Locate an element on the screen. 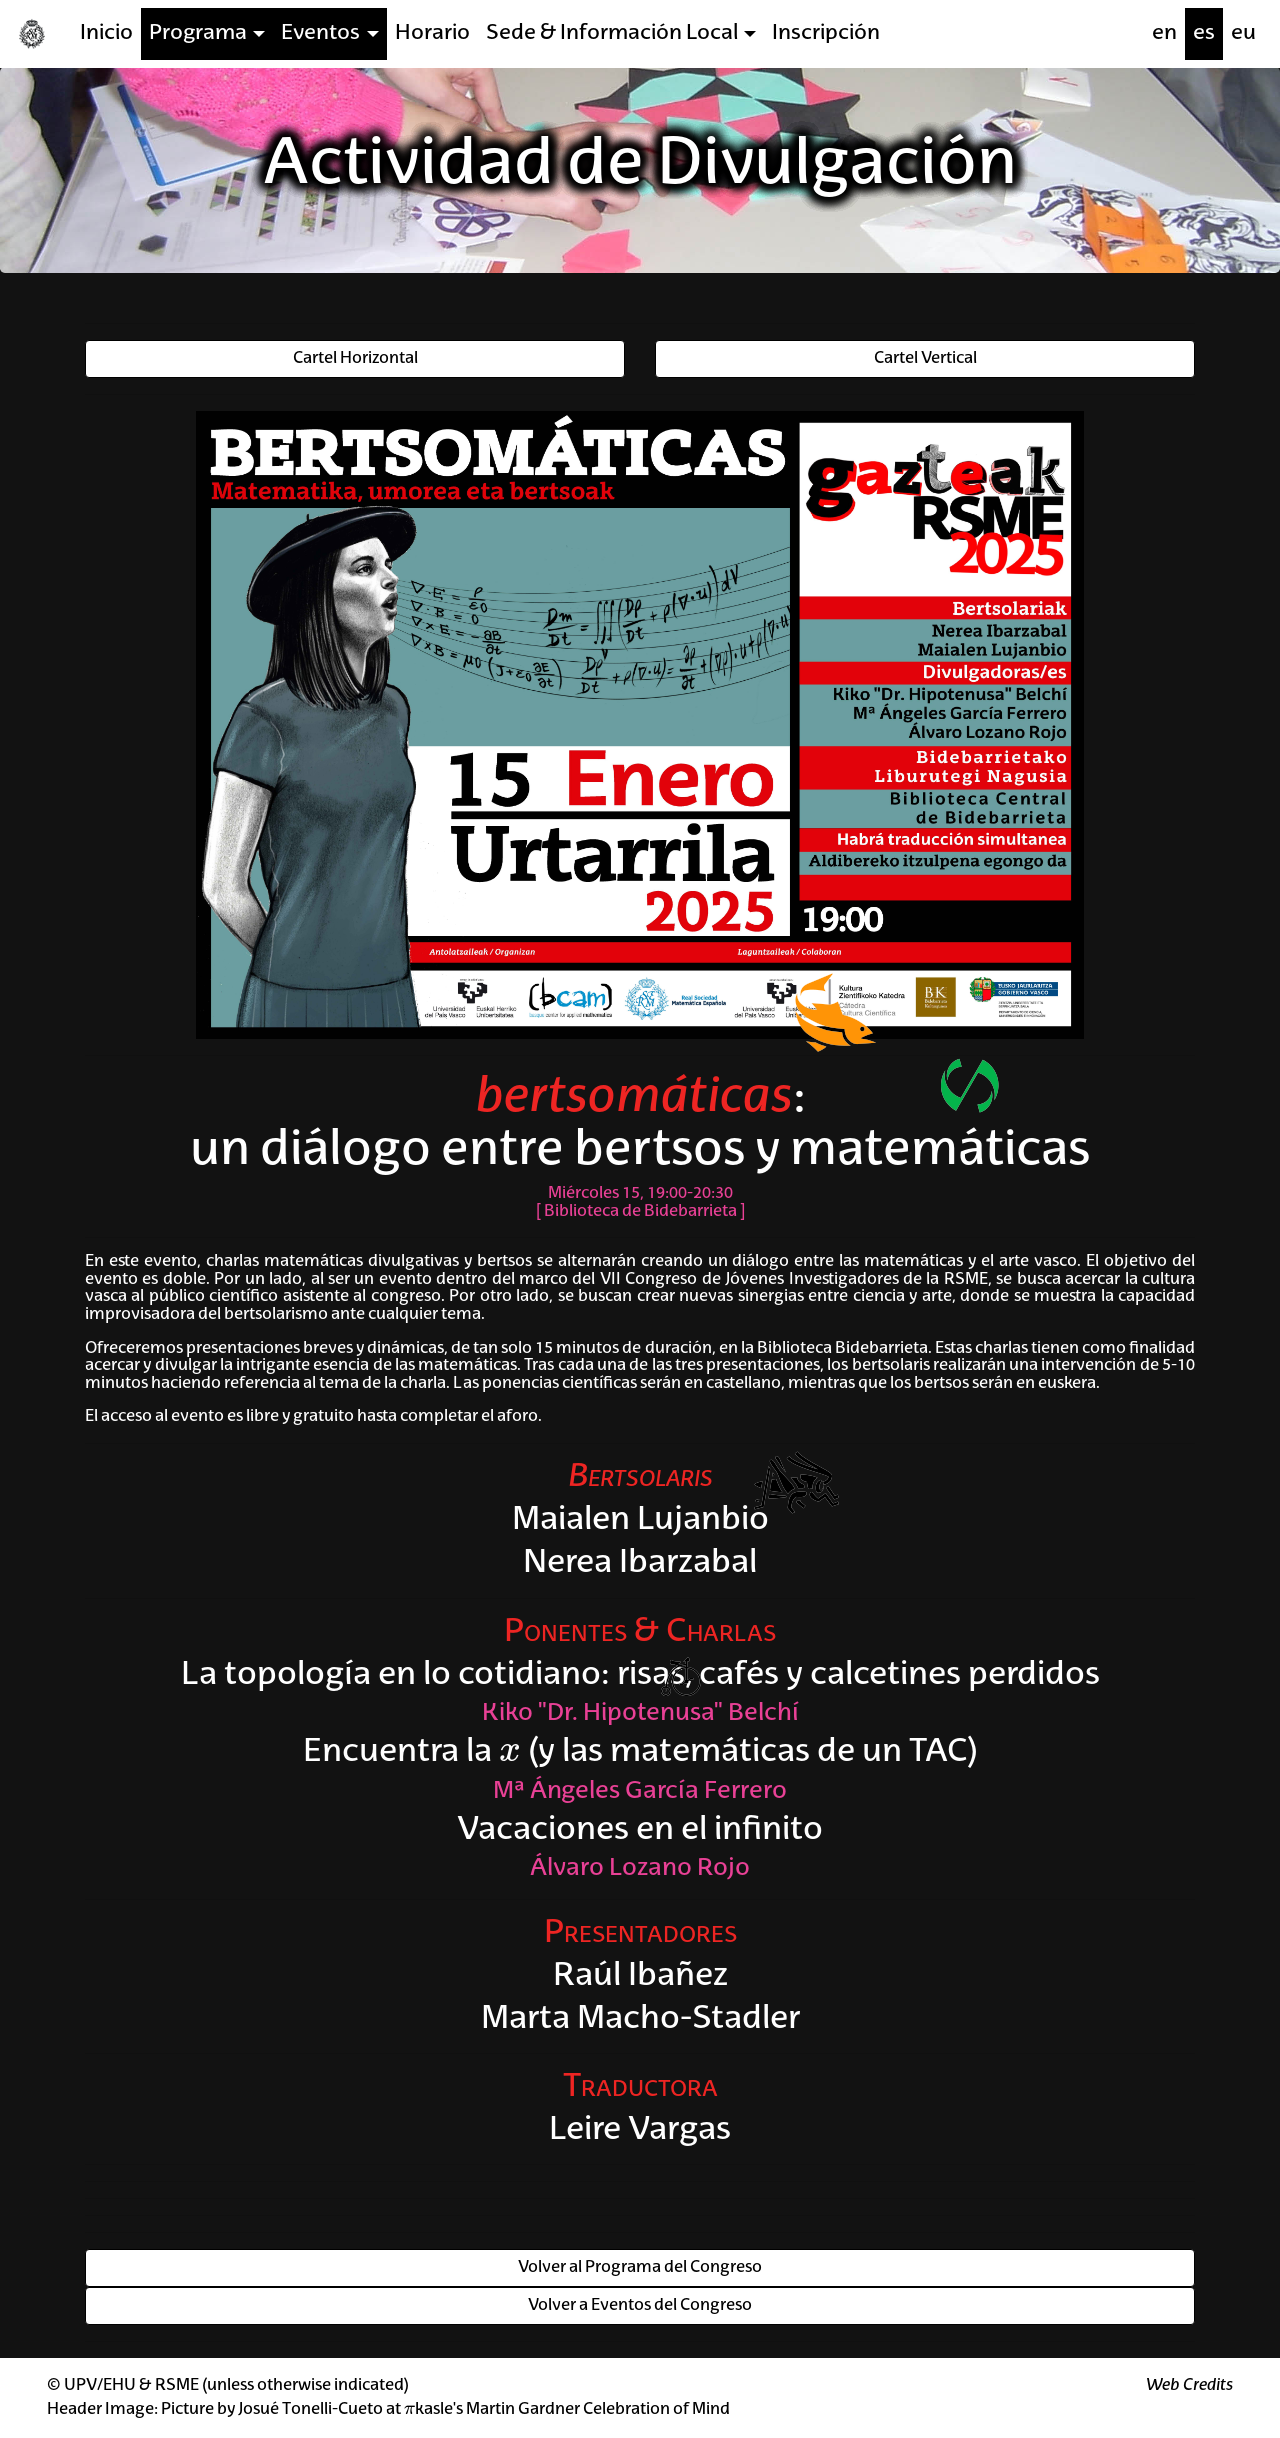 This screenshot has height=2438, width=1280. vintage or classic cycling mode is located at coordinates (681, 1676).